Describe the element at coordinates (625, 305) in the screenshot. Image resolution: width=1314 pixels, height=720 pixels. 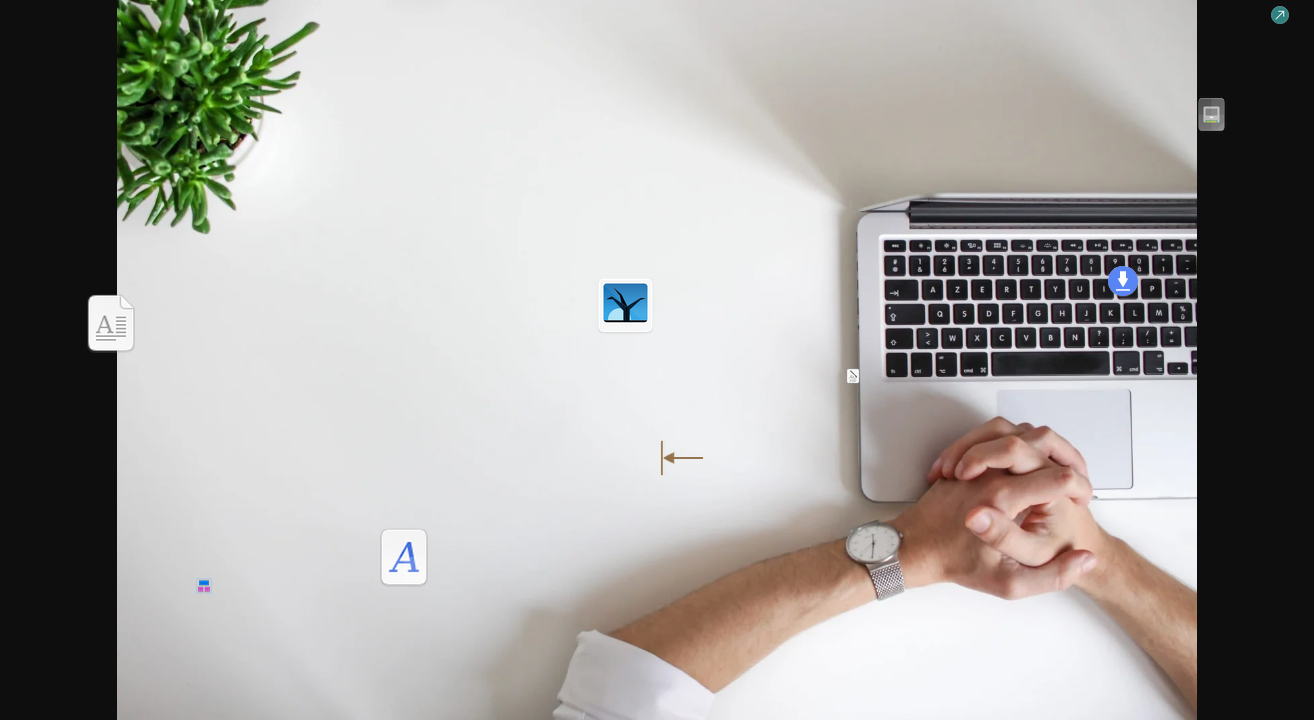
I see `open shotwell photo manager` at that location.